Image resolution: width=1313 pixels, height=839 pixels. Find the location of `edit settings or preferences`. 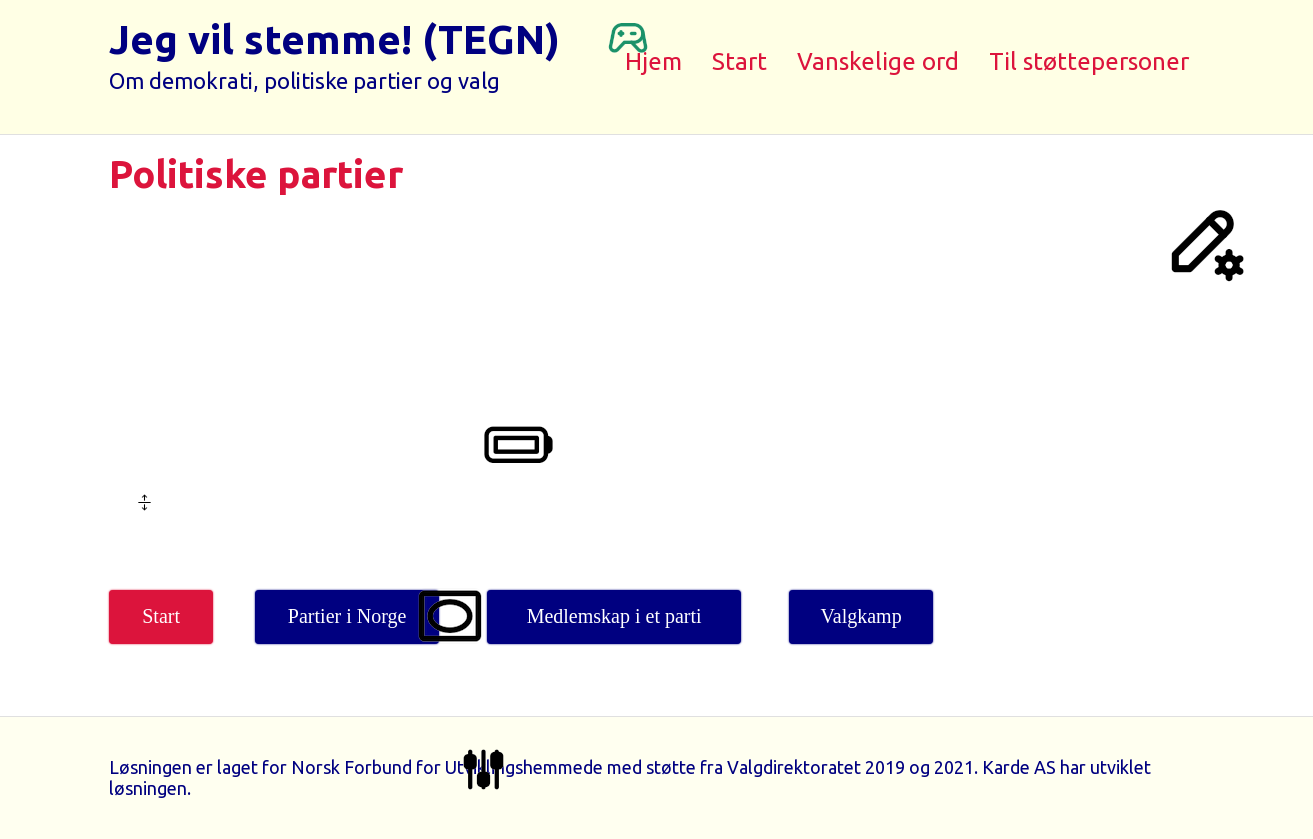

edit settings or preferences is located at coordinates (1204, 240).